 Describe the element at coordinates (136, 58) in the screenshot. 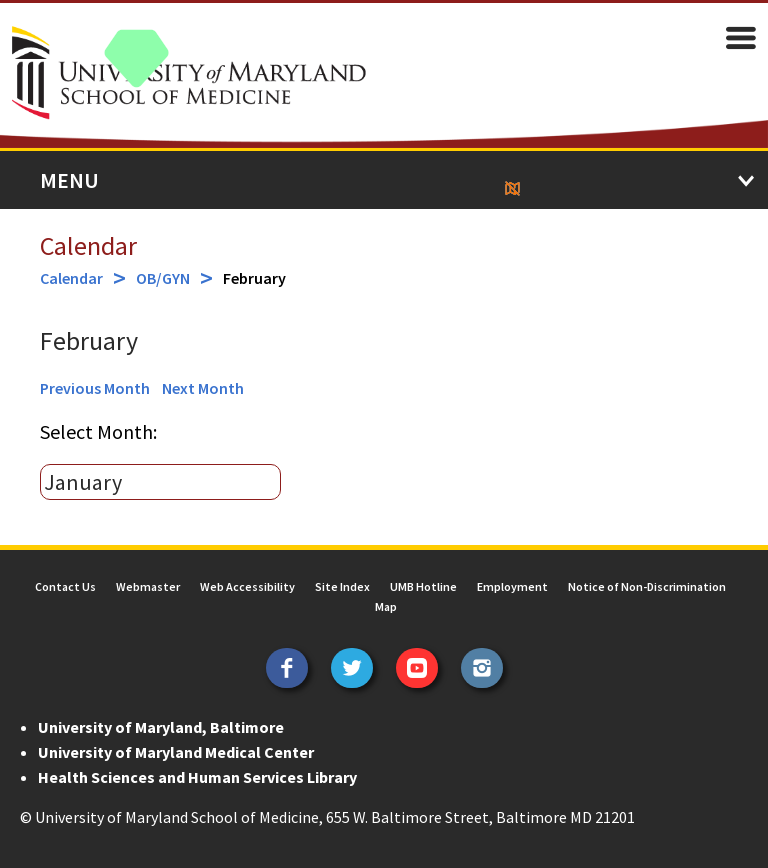

I see `open sketch app` at that location.